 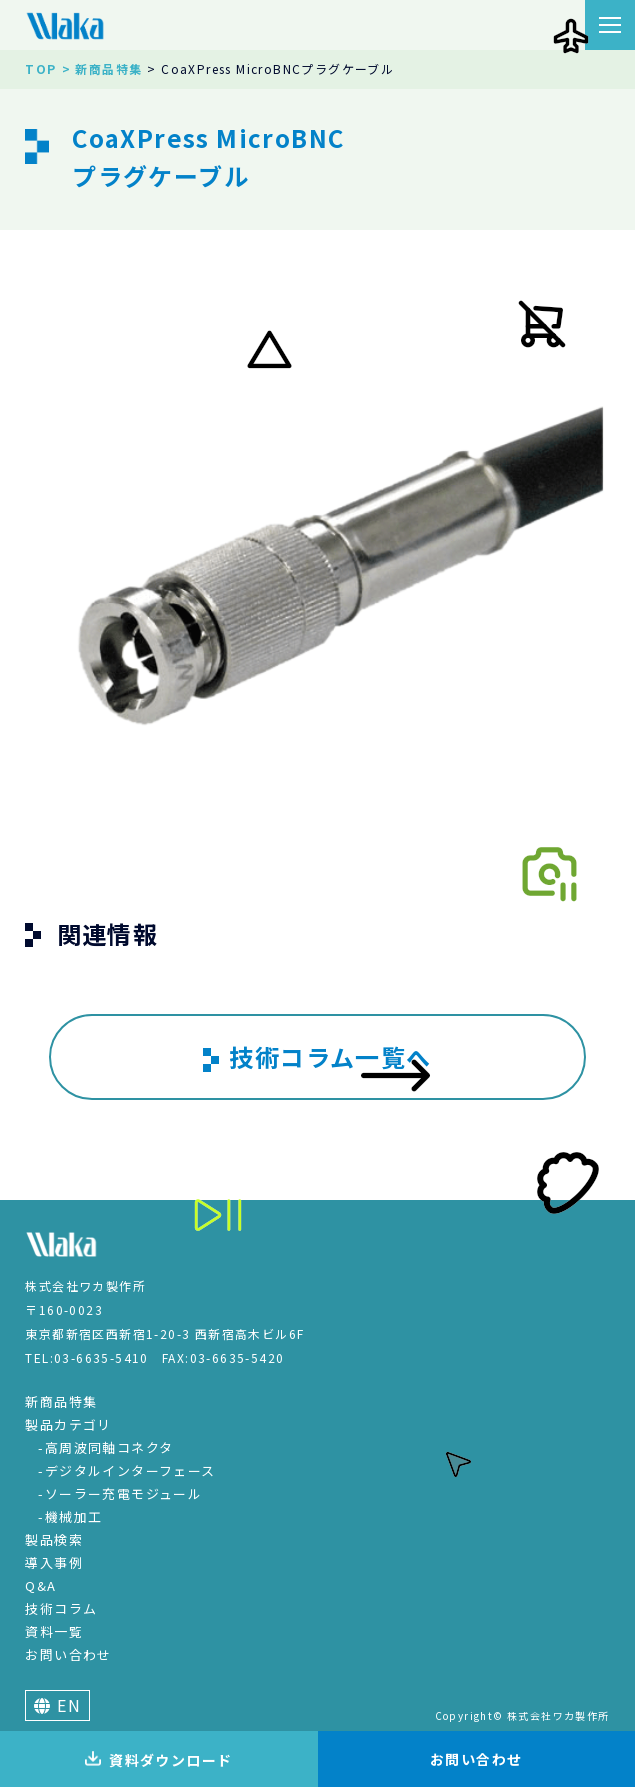 I want to click on tap to navigate to destination, so click(x=456, y=1462).